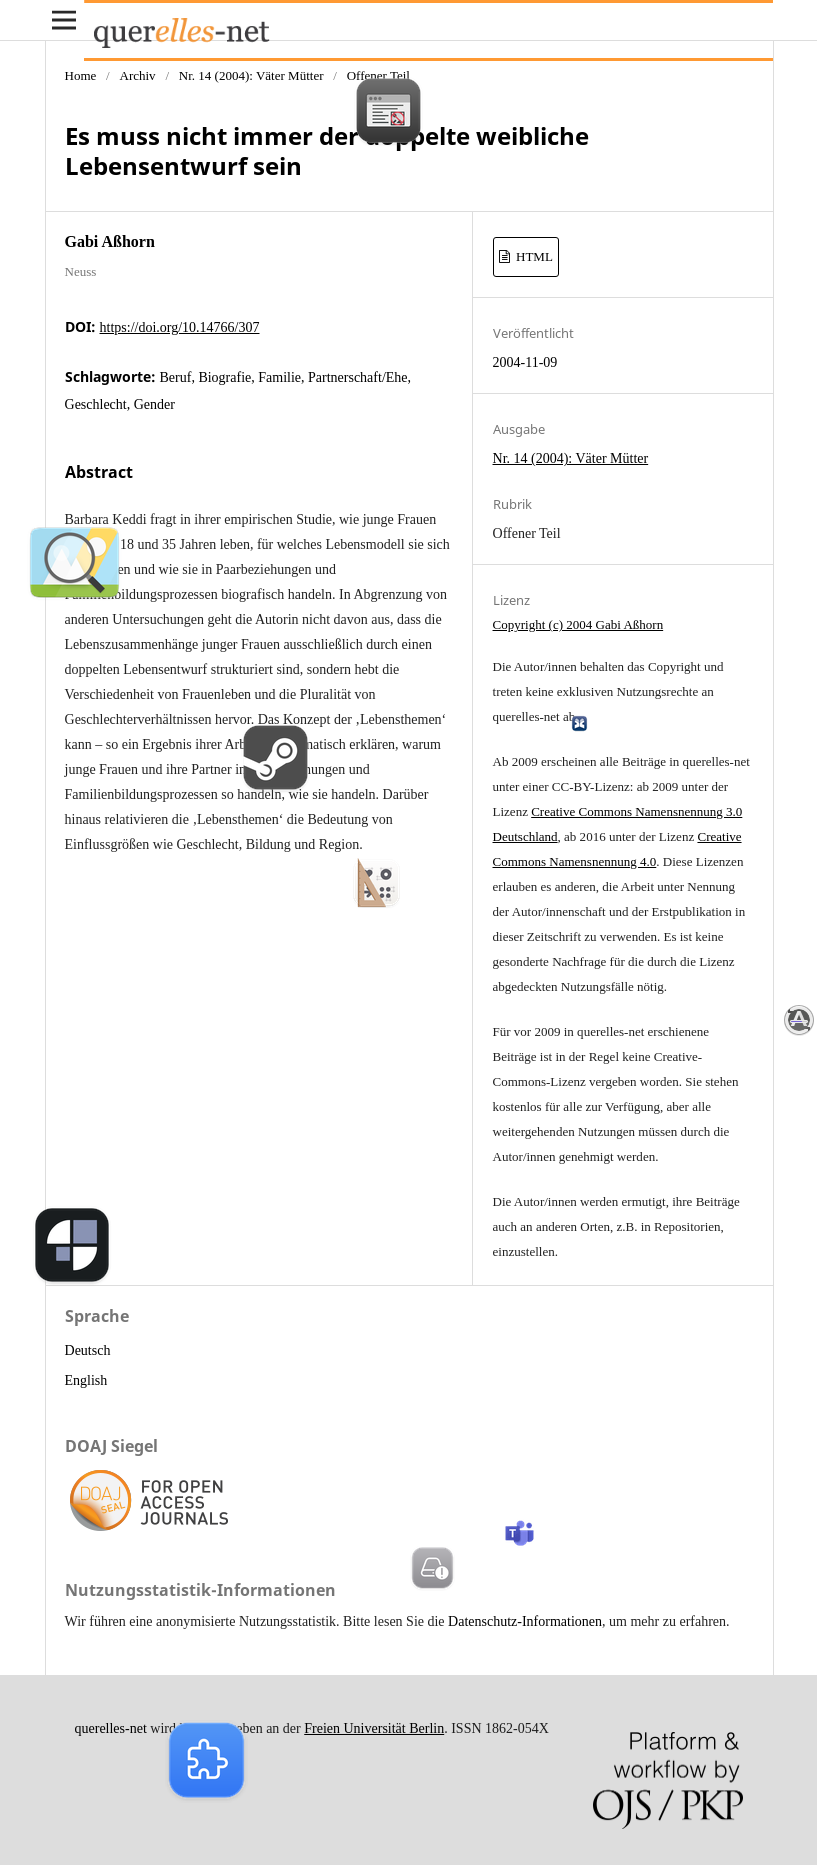 This screenshot has height=1865, width=817. Describe the element at coordinates (72, 1245) in the screenshot. I see `open shapez game app` at that location.